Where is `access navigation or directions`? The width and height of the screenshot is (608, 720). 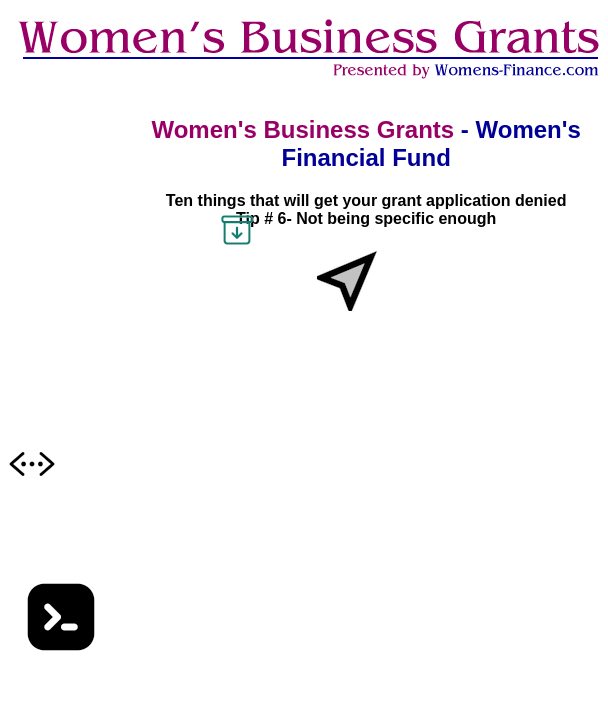
access navigation or directions is located at coordinates (347, 281).